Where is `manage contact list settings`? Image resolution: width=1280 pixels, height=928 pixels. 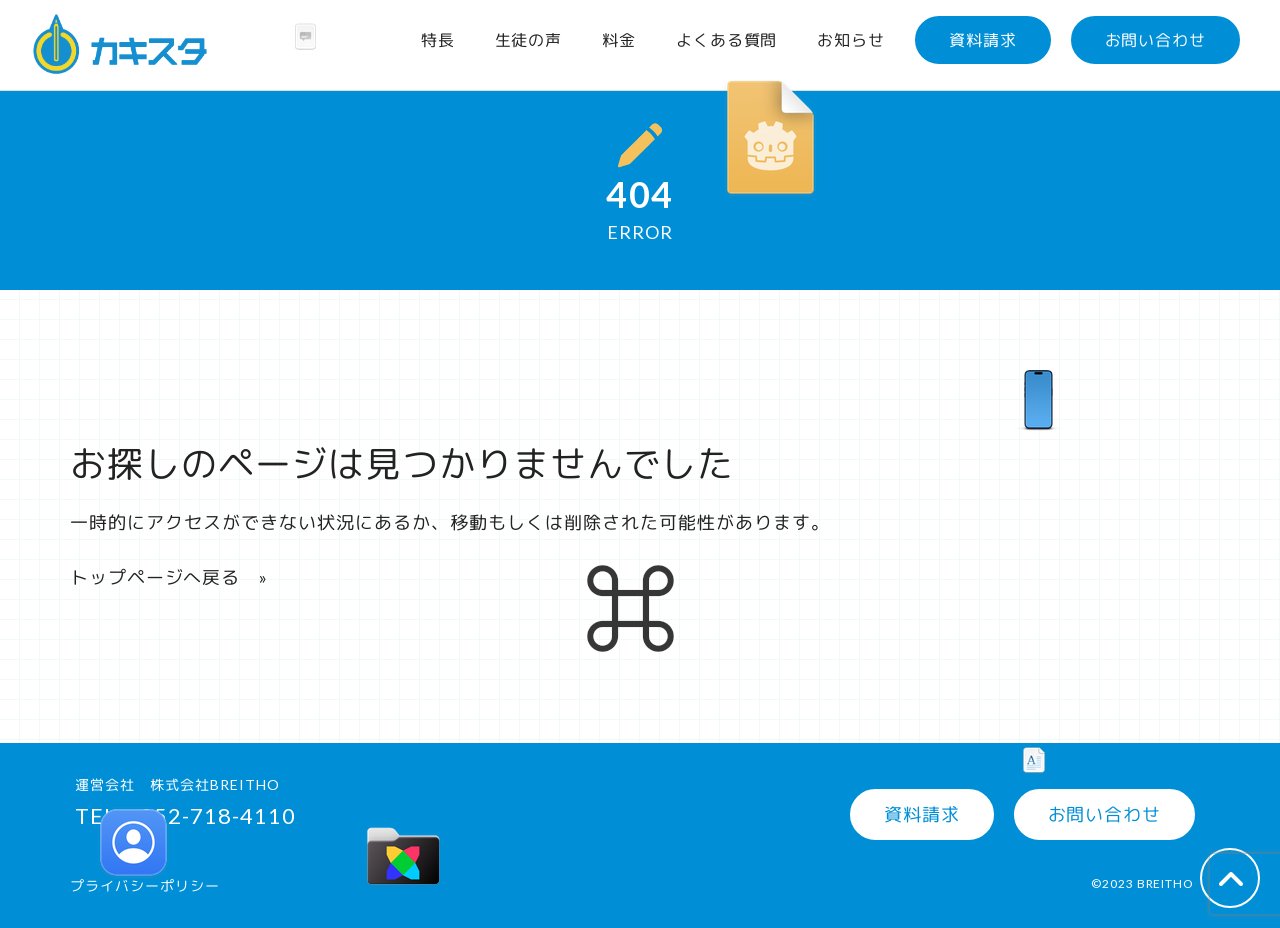 manage contact list settings is located at coordinates (133, 843).